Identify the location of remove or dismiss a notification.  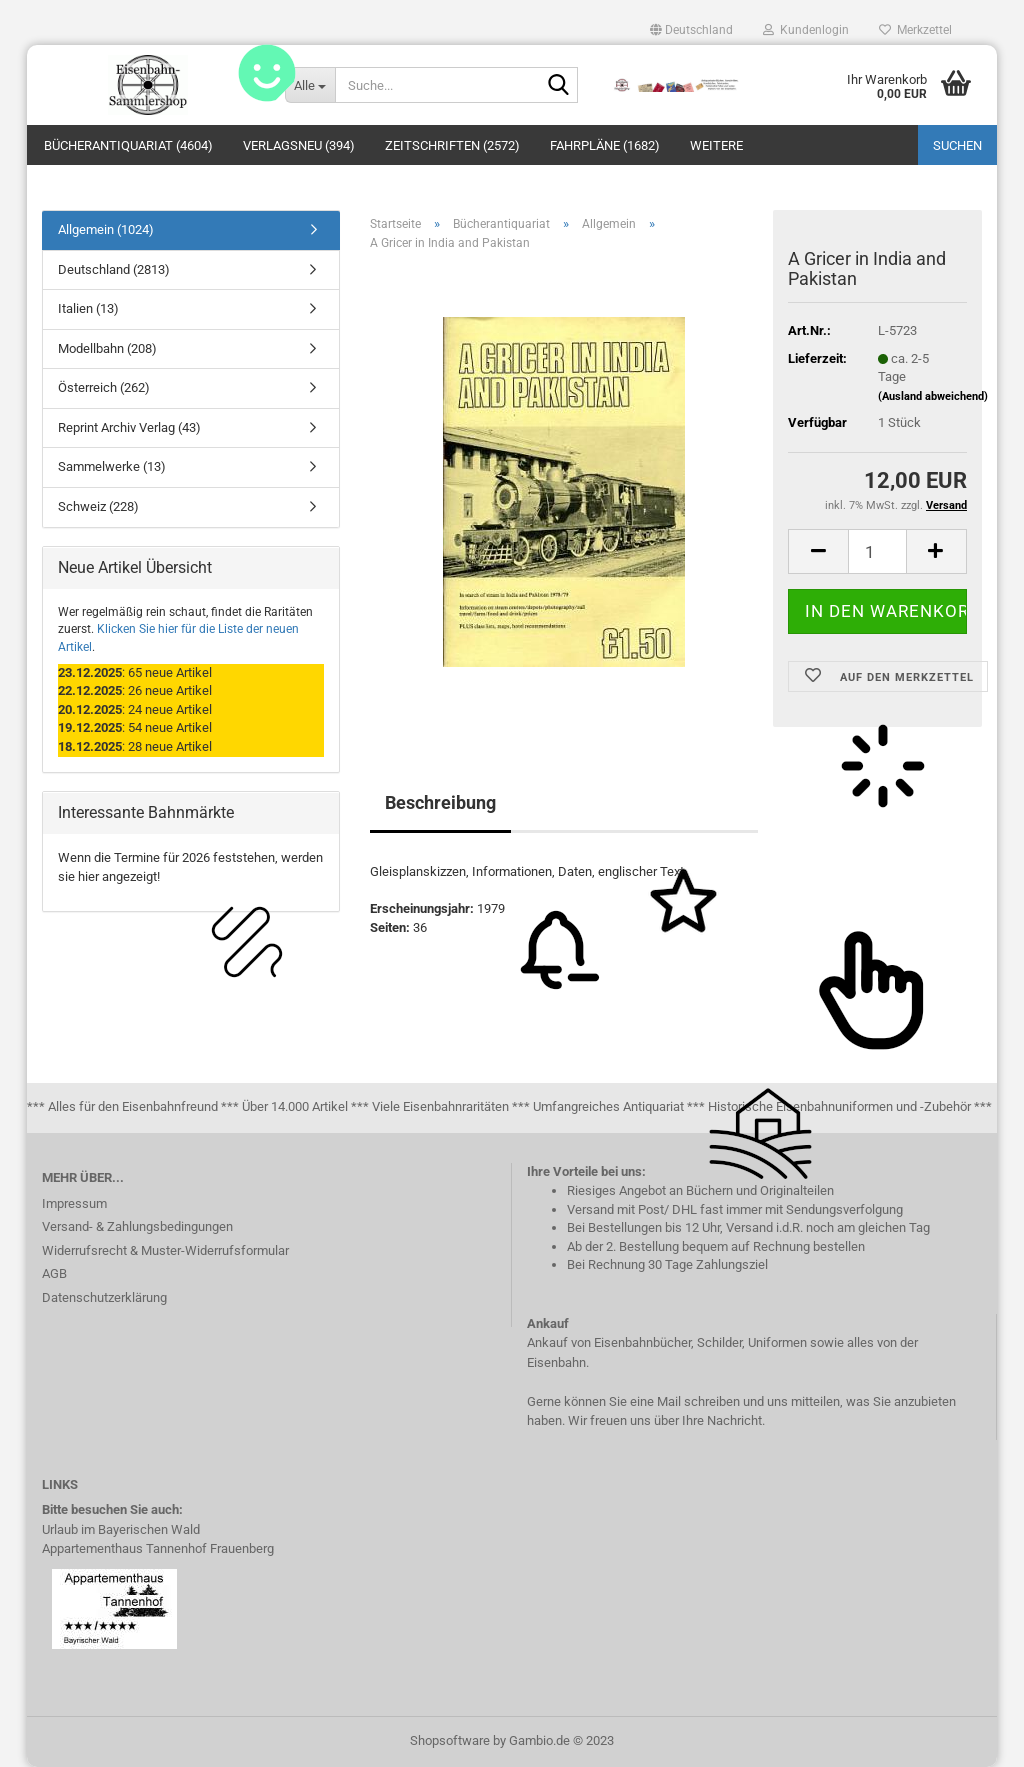
(556, 950).